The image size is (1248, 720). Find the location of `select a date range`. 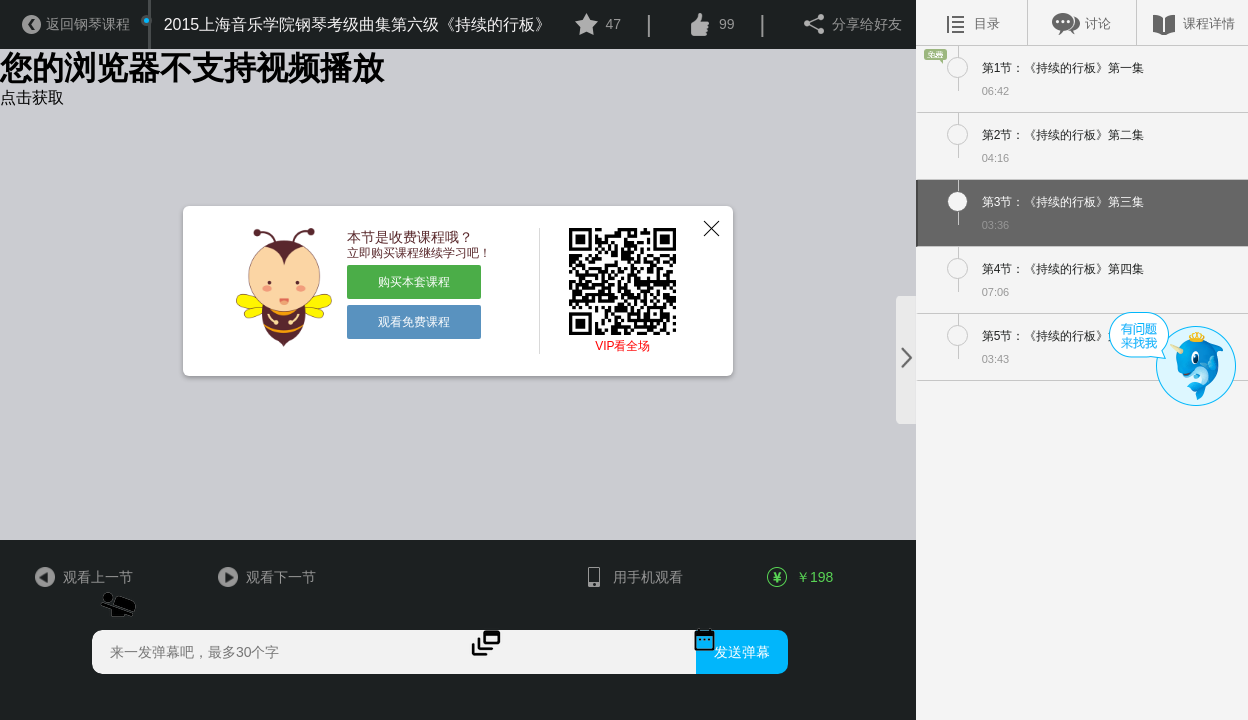

select a date range is located at coordinates (704, 639).